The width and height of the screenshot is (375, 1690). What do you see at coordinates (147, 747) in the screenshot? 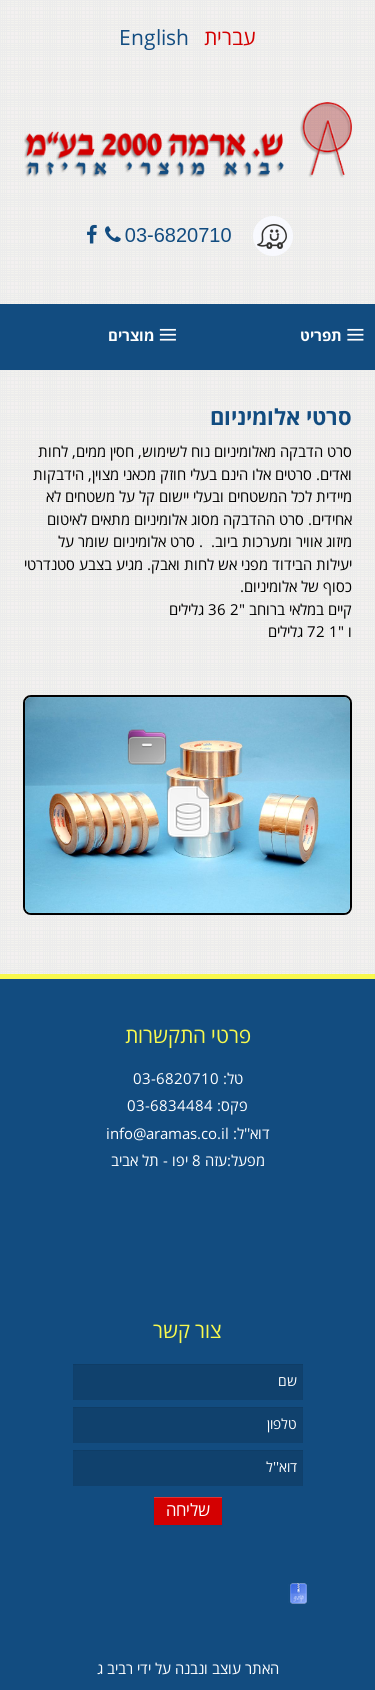
I see `open the file manager` at bounding box center [147, 747].